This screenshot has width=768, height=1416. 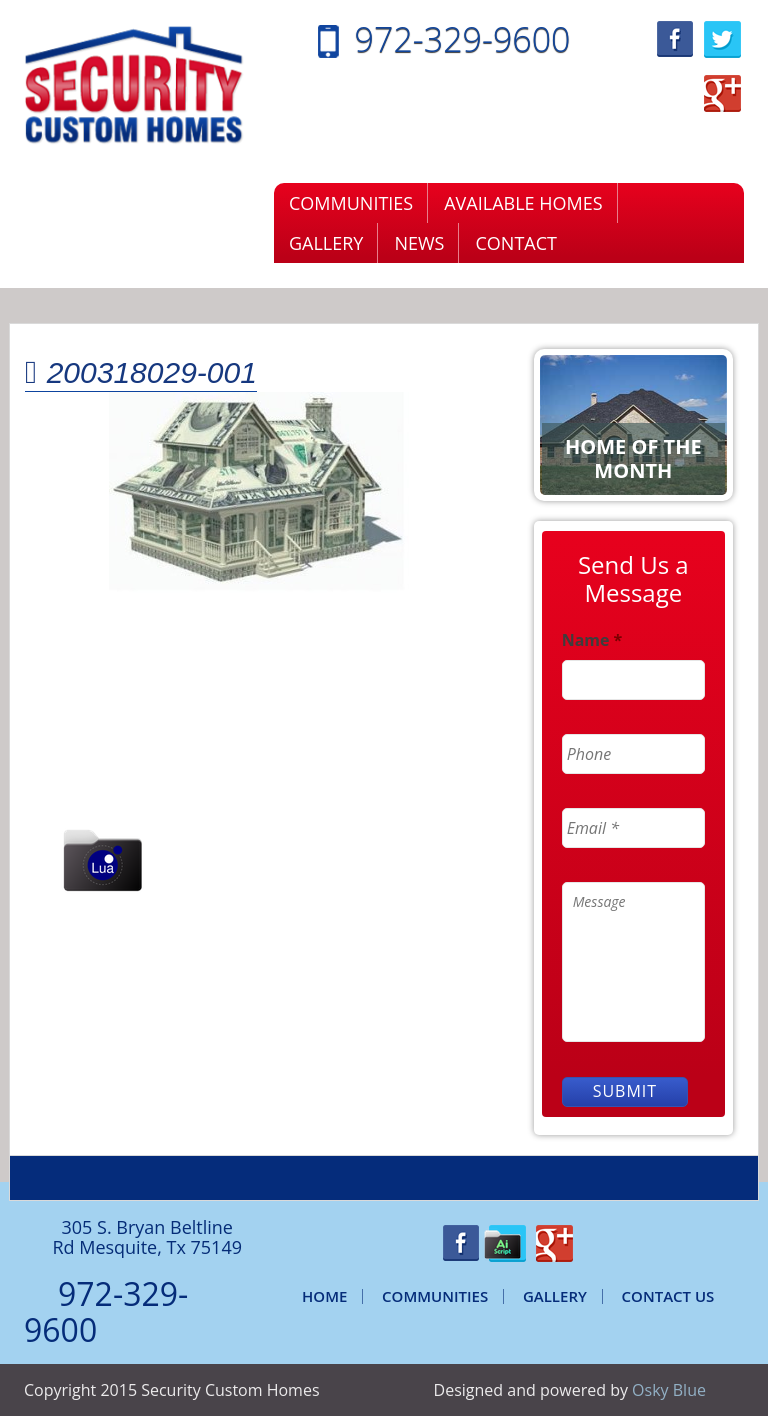 I want to click on folder containing lua scripts or projects, so click(x=102, y=862).